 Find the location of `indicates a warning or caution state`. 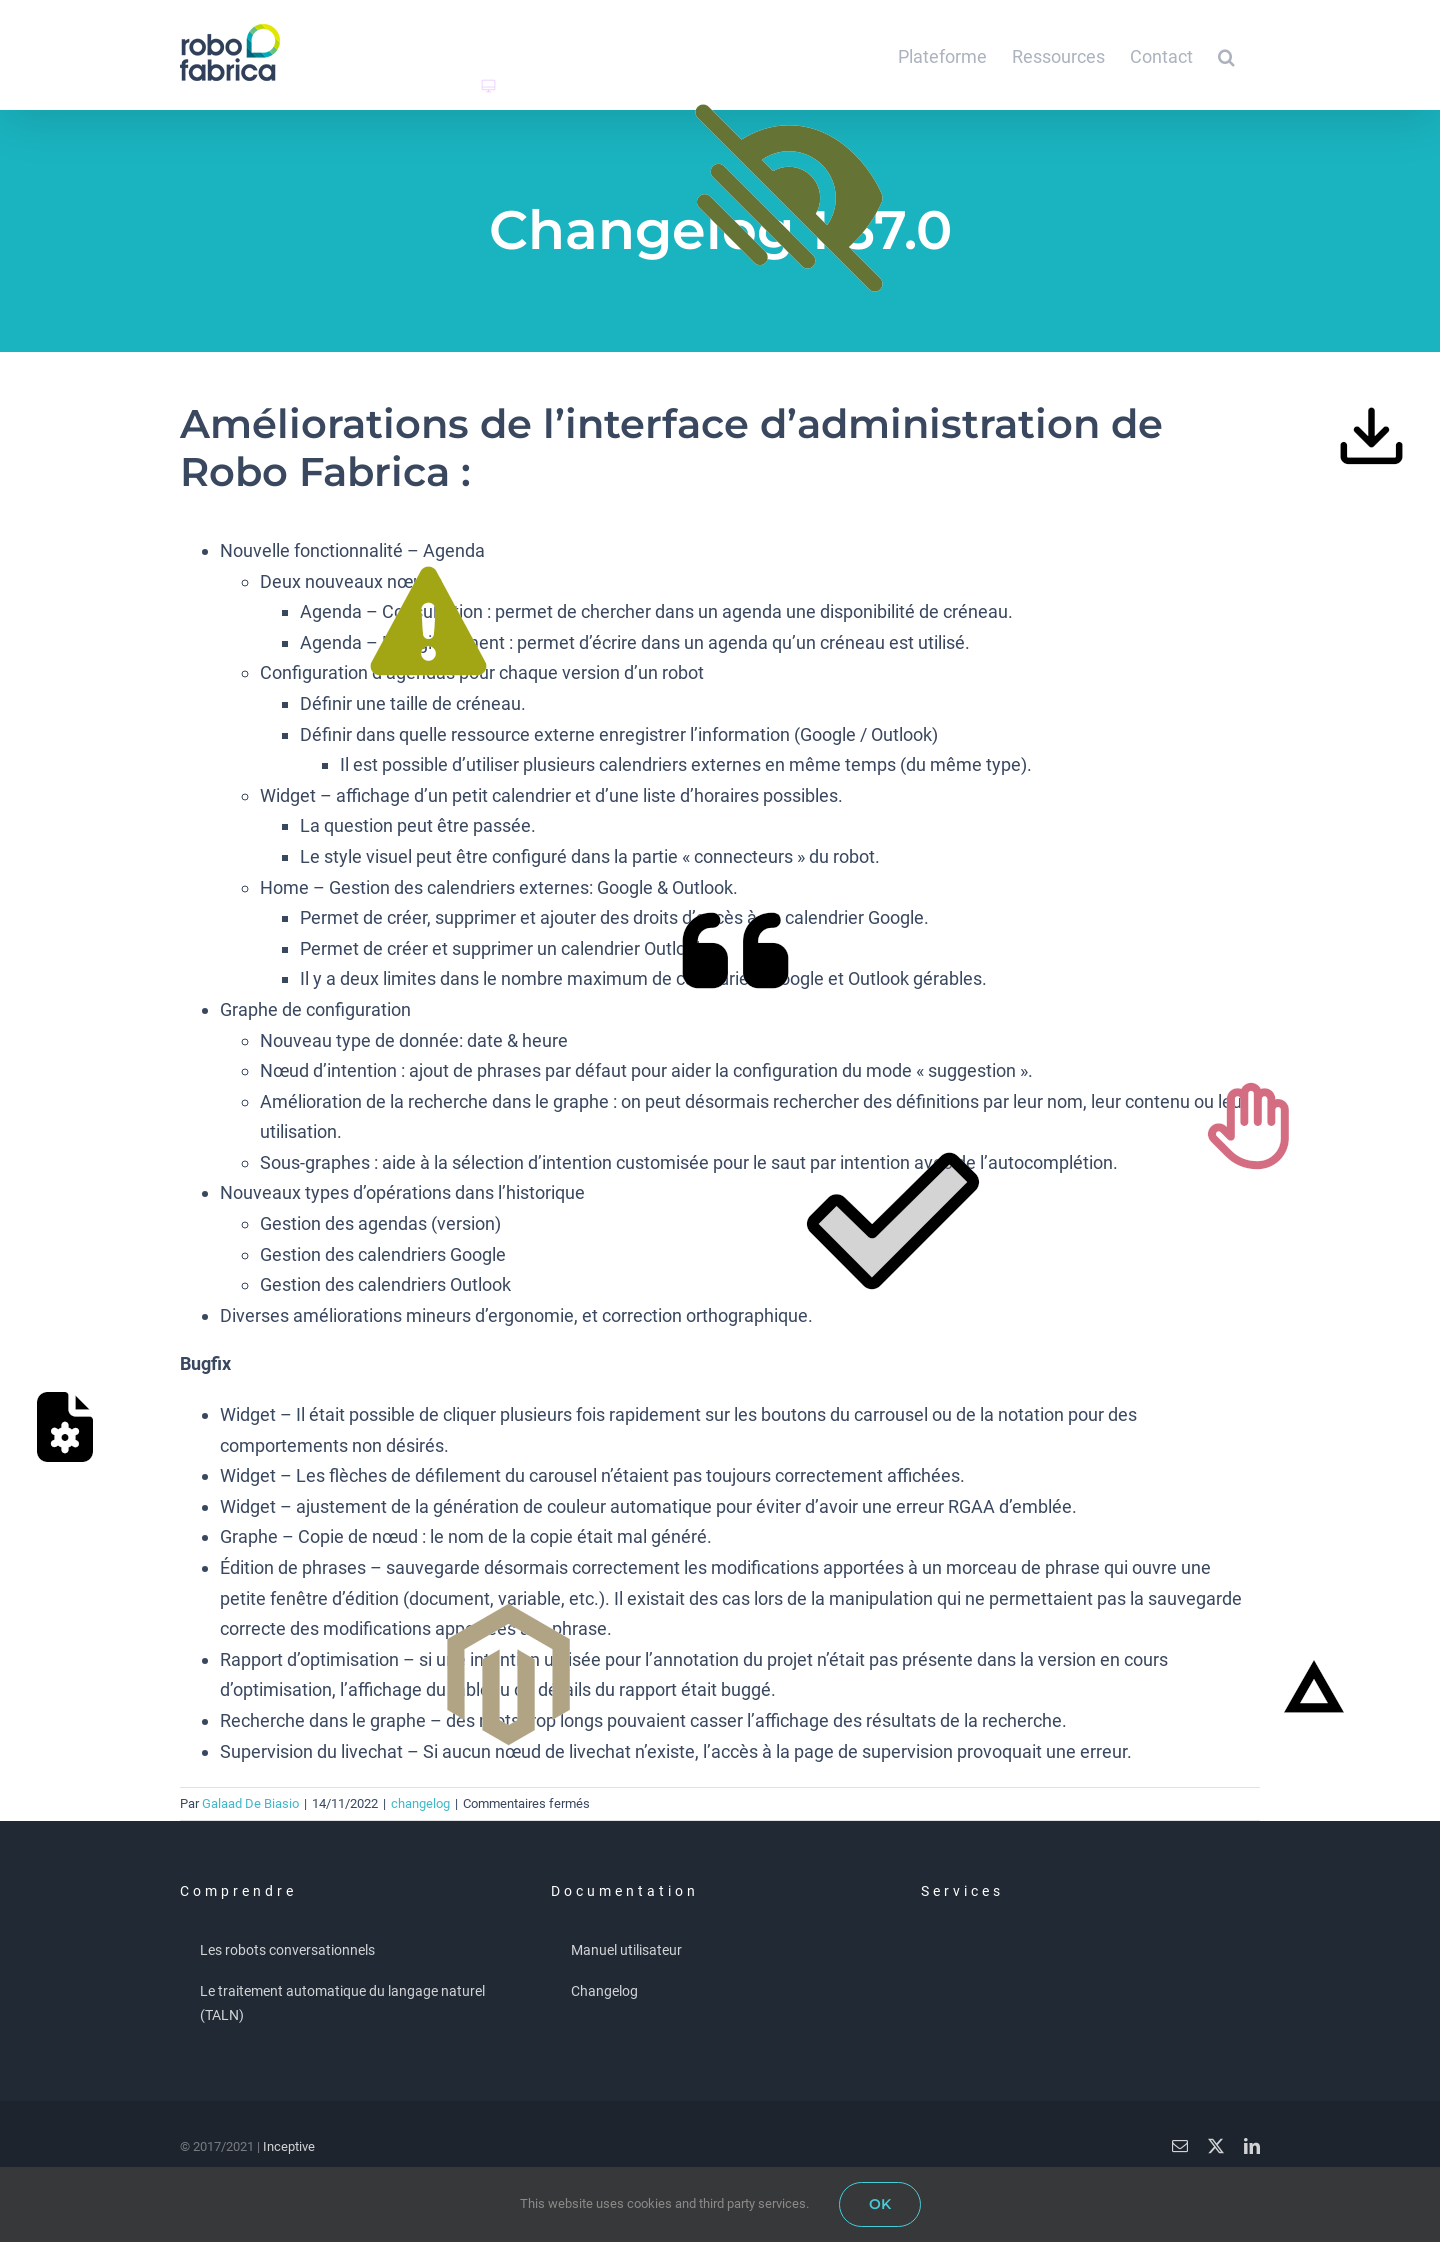

indicates a warning or caution state is located at coordinates (428, 624).